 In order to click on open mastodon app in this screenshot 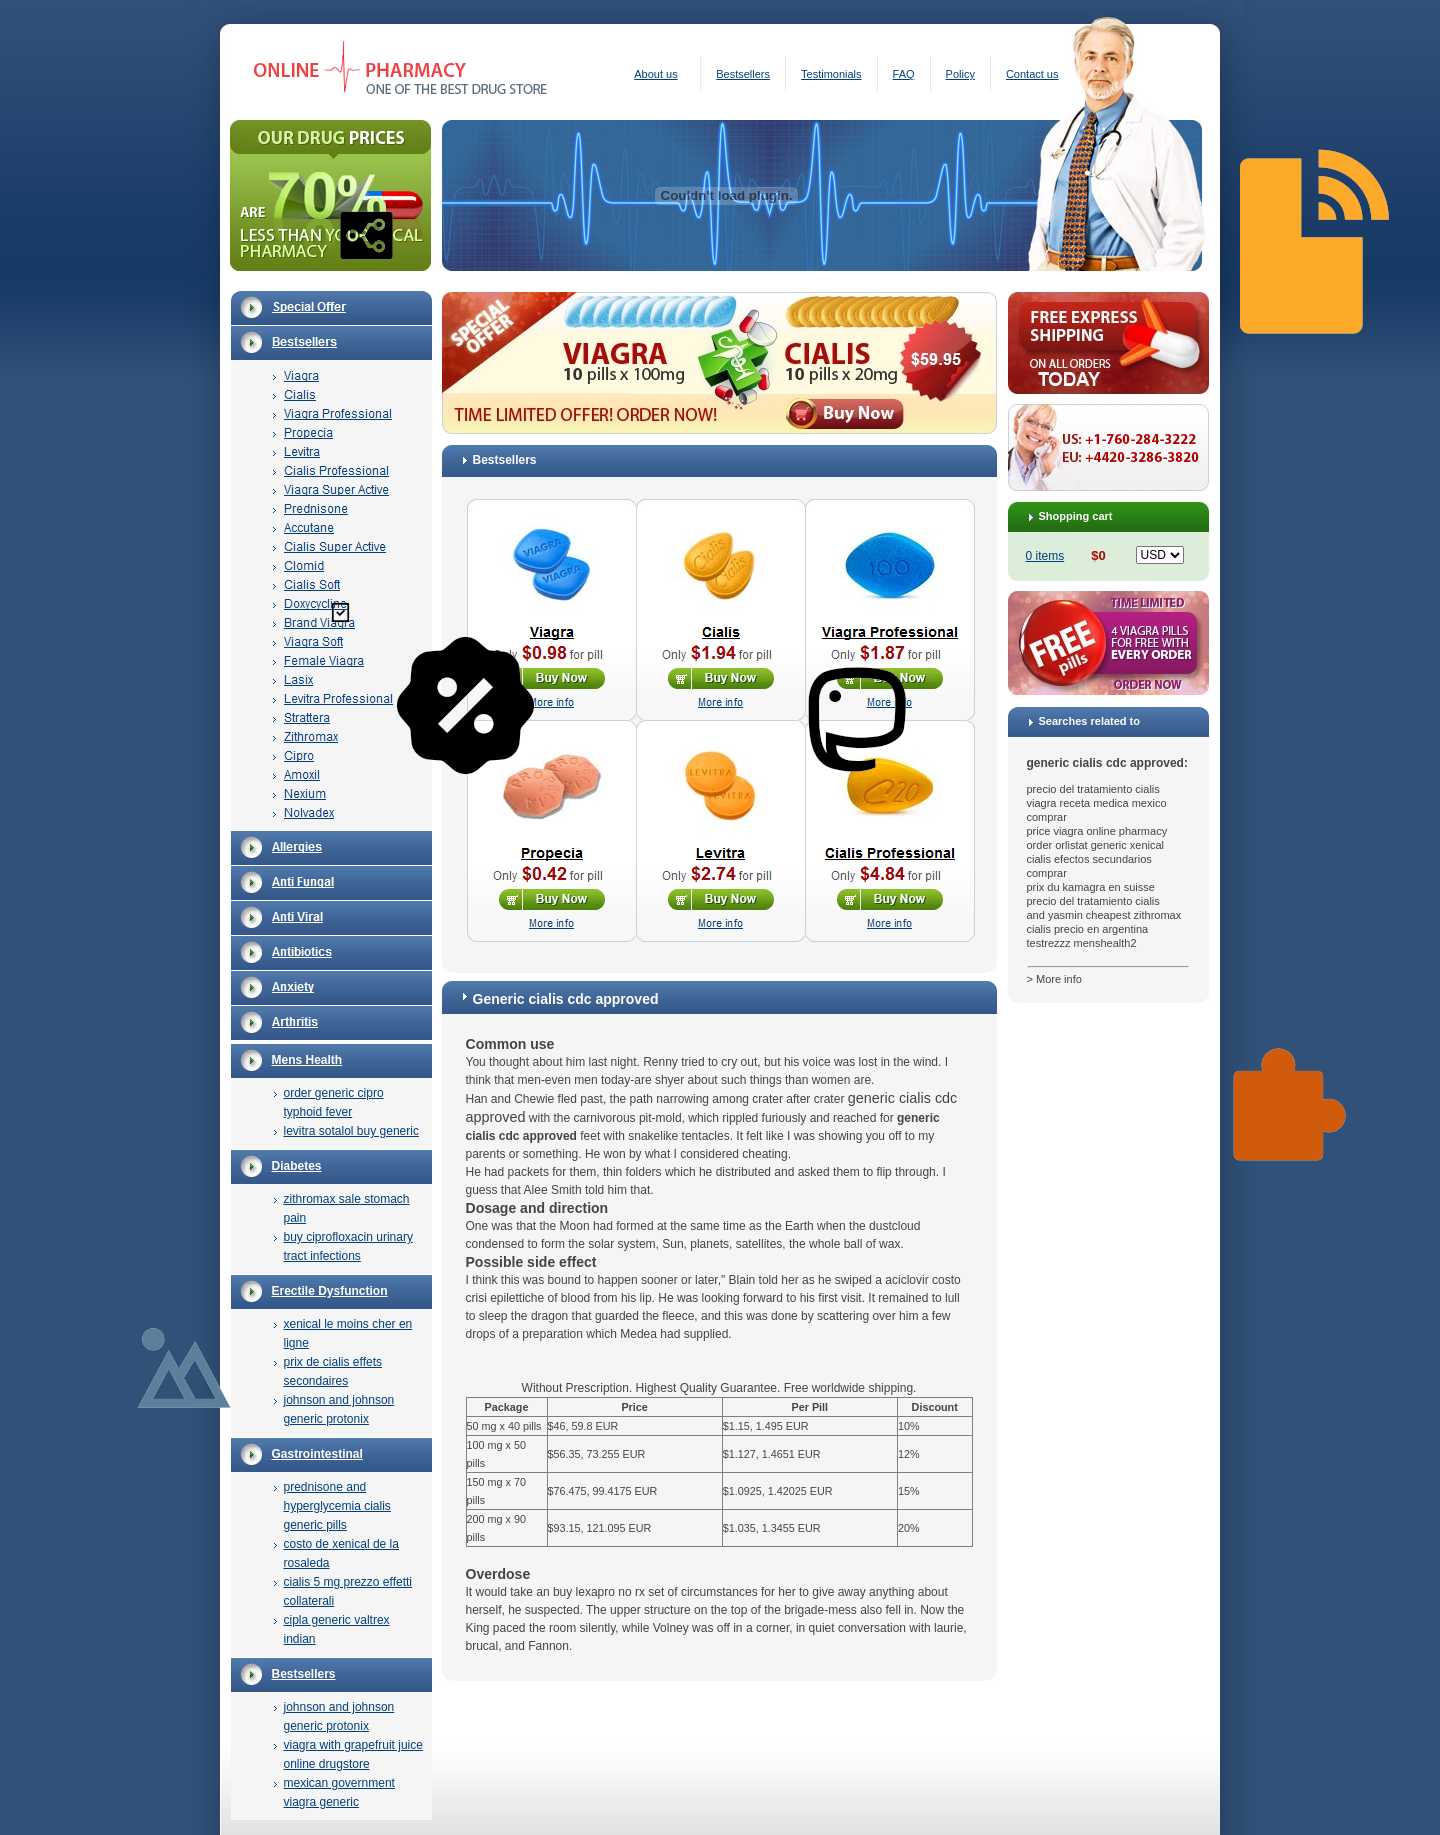, I will do `click(855, 719)`.